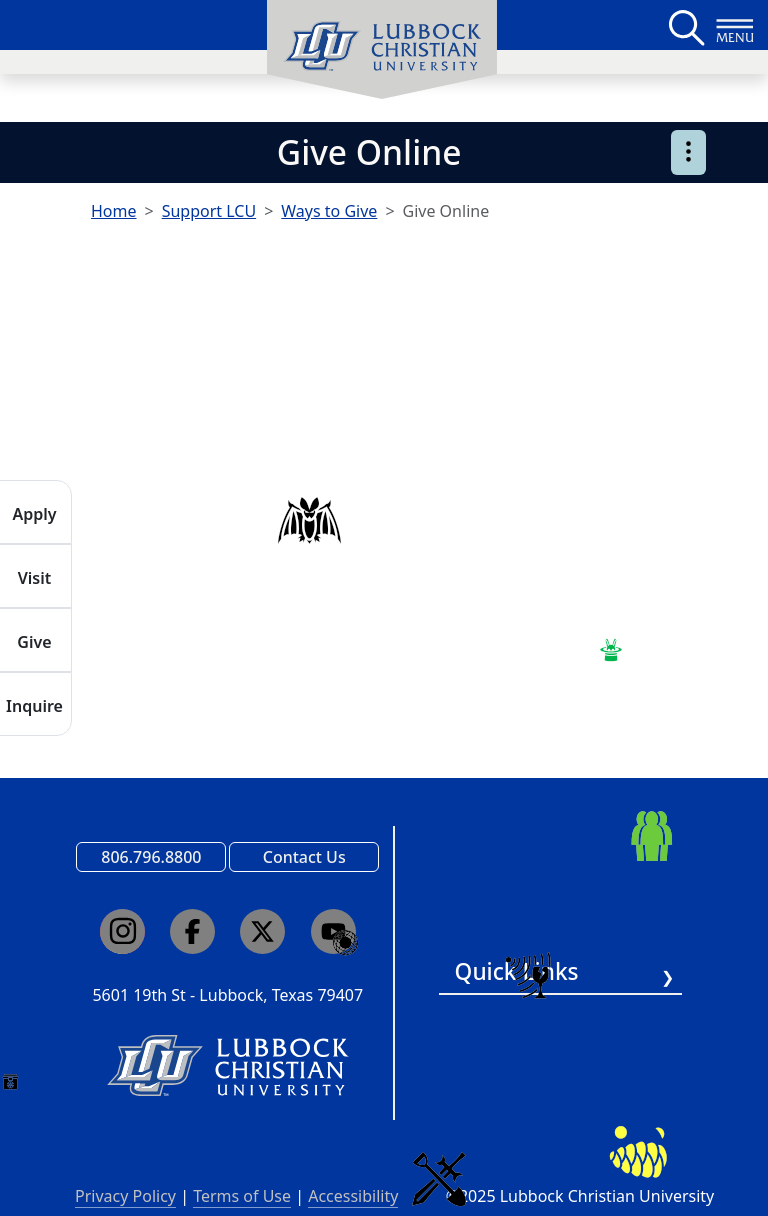 The image size is (768, 1216). Describe the element at coordinates (439, 1179) in the screenshot. I see `access combat or adventure tools` at that location.